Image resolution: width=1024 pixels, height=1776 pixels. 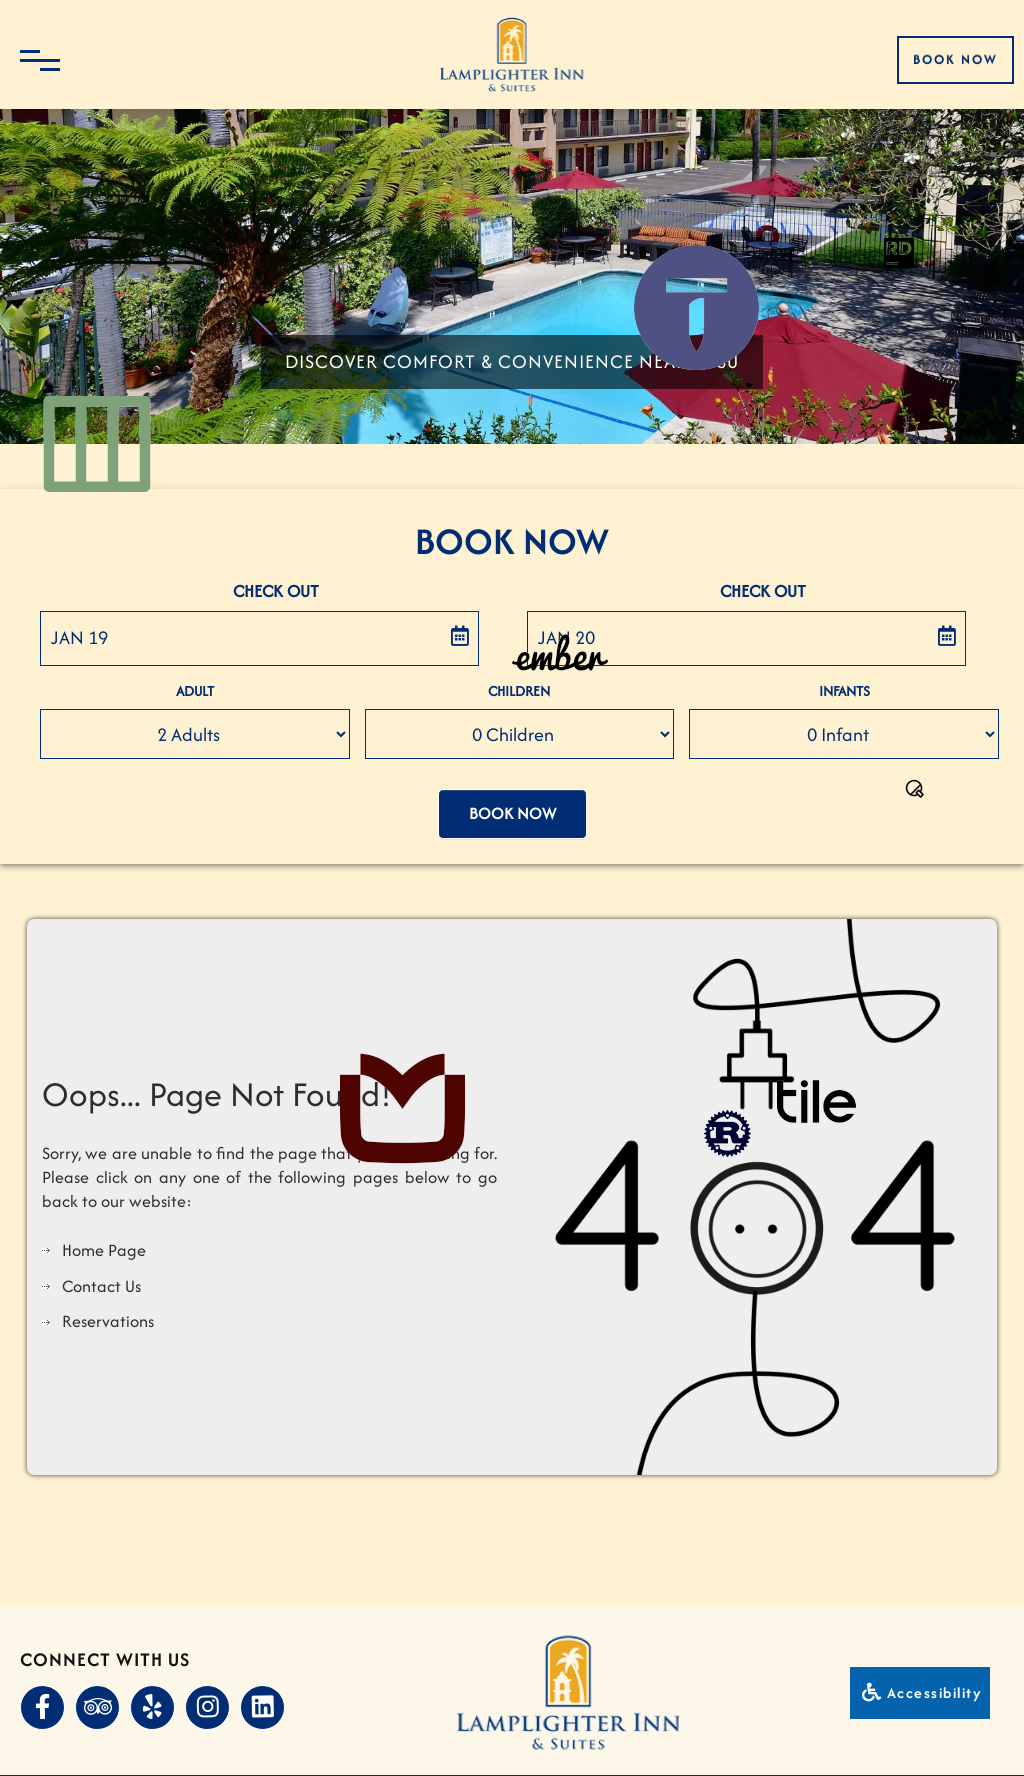 What do you see at coordinates (560, 661) in the screenshot?
I see `ember.js framework logo` at bounding box center [560, 661].